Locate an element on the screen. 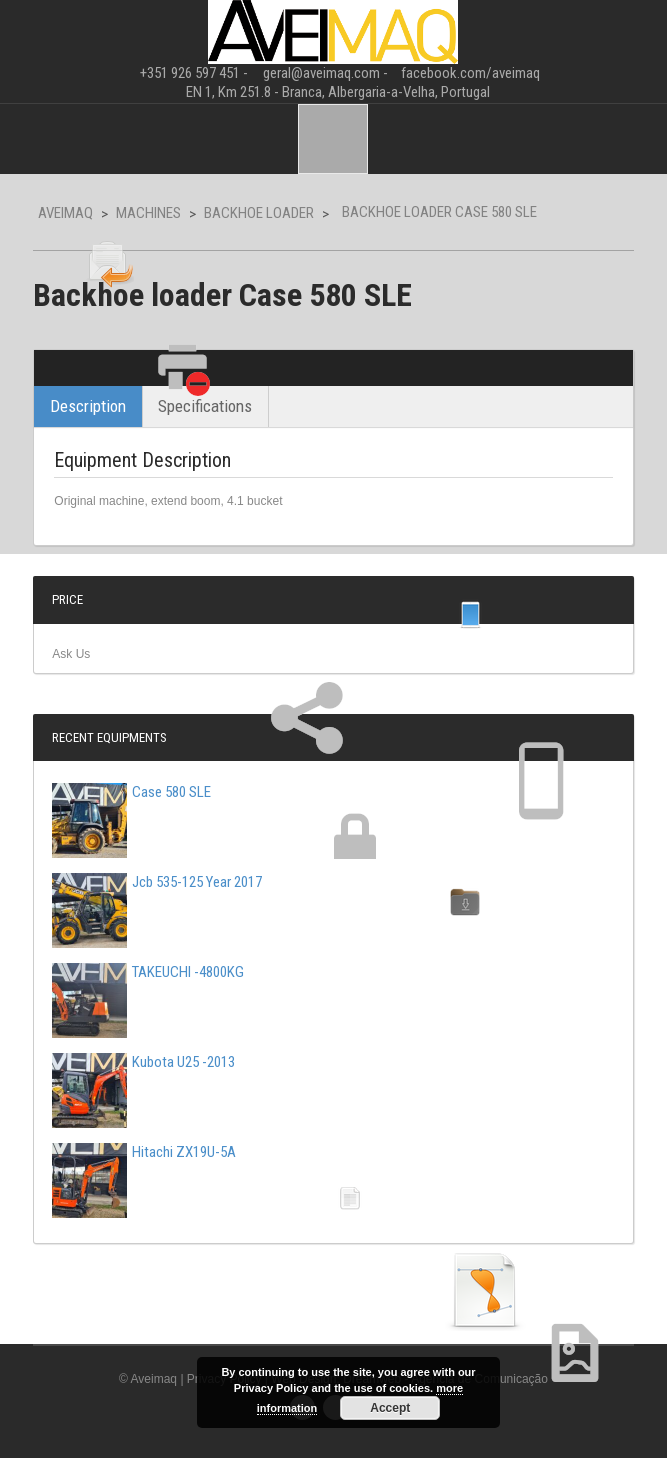  iPad mini 3 device connected via wifi is located at coordinates (470, 612).